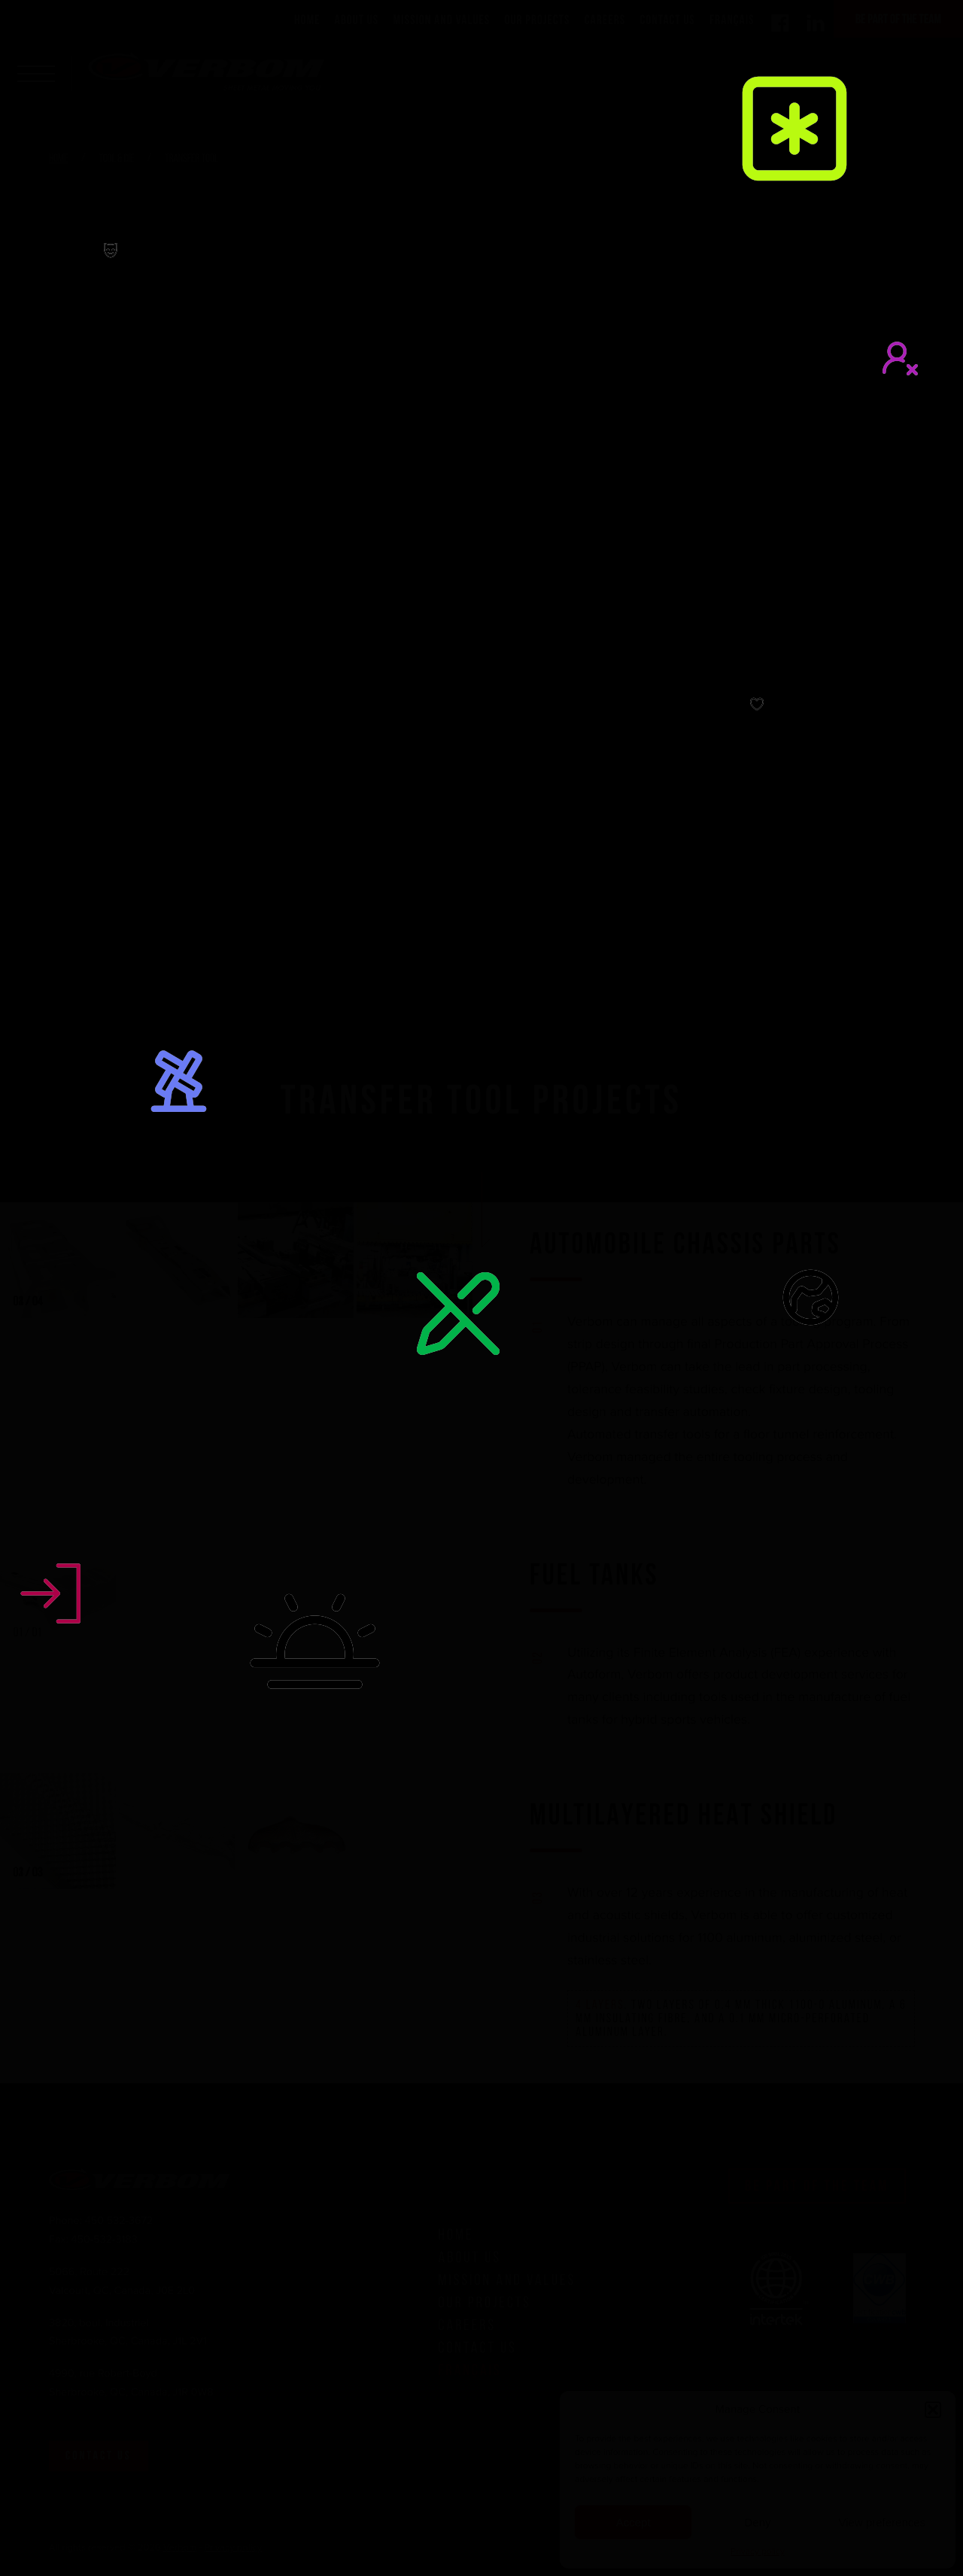 This screenshot has width=963, height=2576. Describe the element at coordinates (900, 357) in the screenshot. I see `remove a user or contact` at that location.